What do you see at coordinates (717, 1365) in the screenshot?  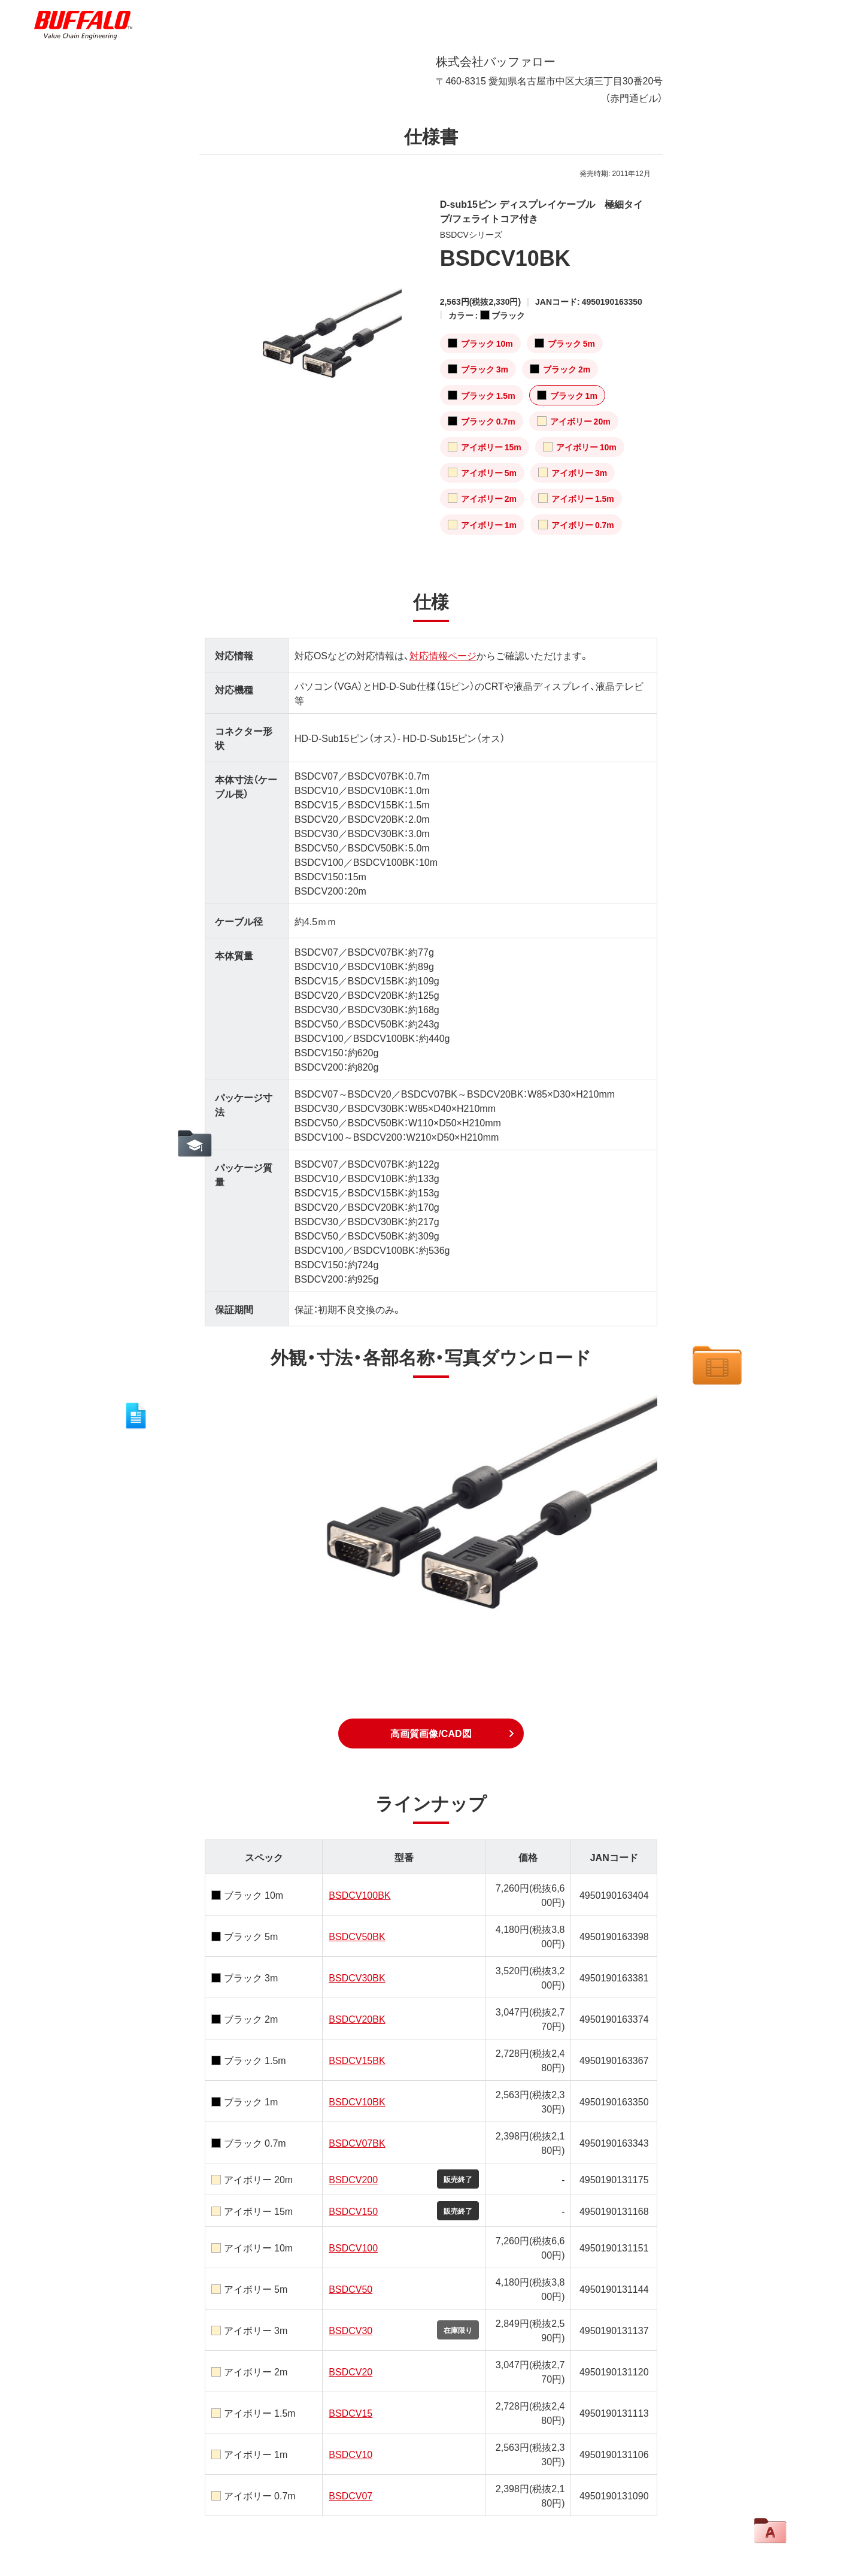 I see `open your videos folder` at bounding box center [717, 1365].